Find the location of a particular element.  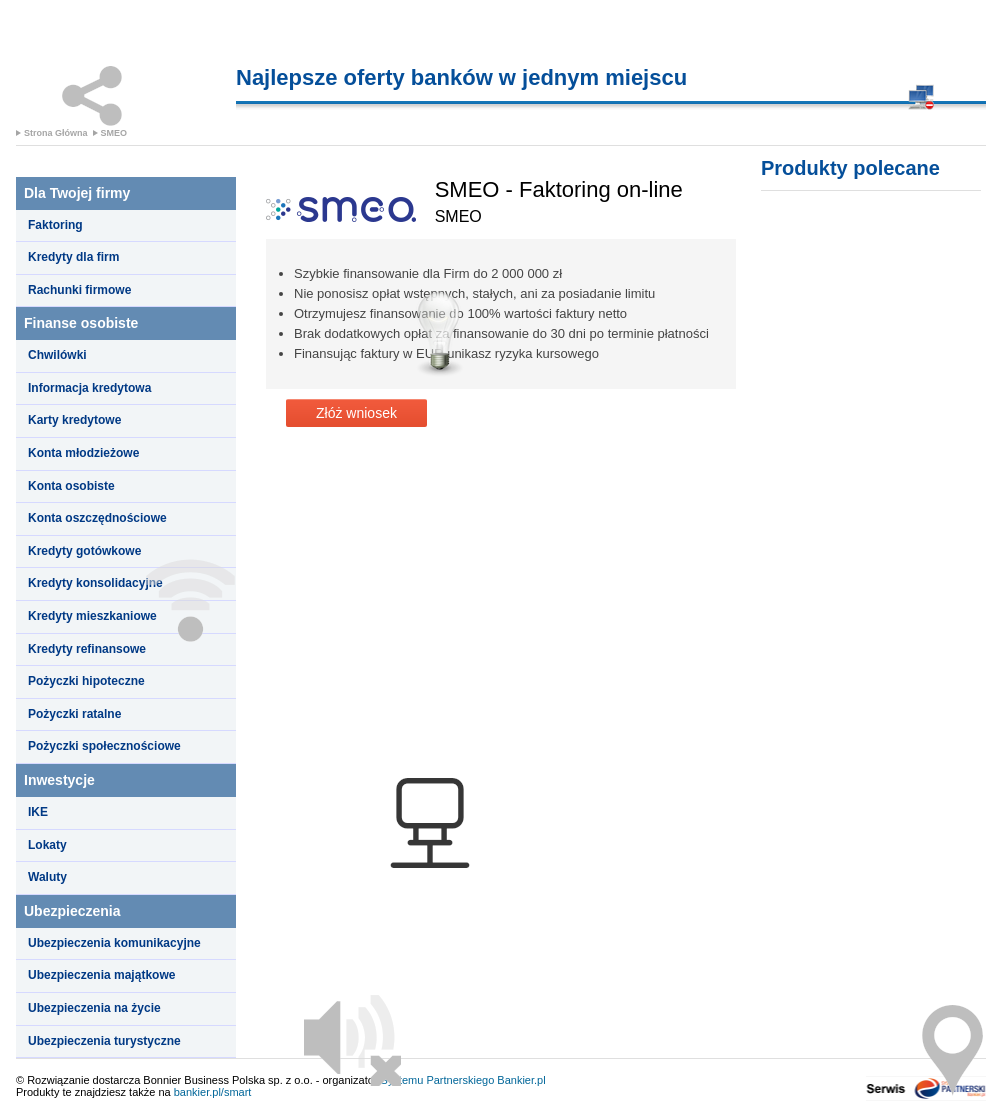

indicates audio is currently muted is located at coordinates (352, 1037).